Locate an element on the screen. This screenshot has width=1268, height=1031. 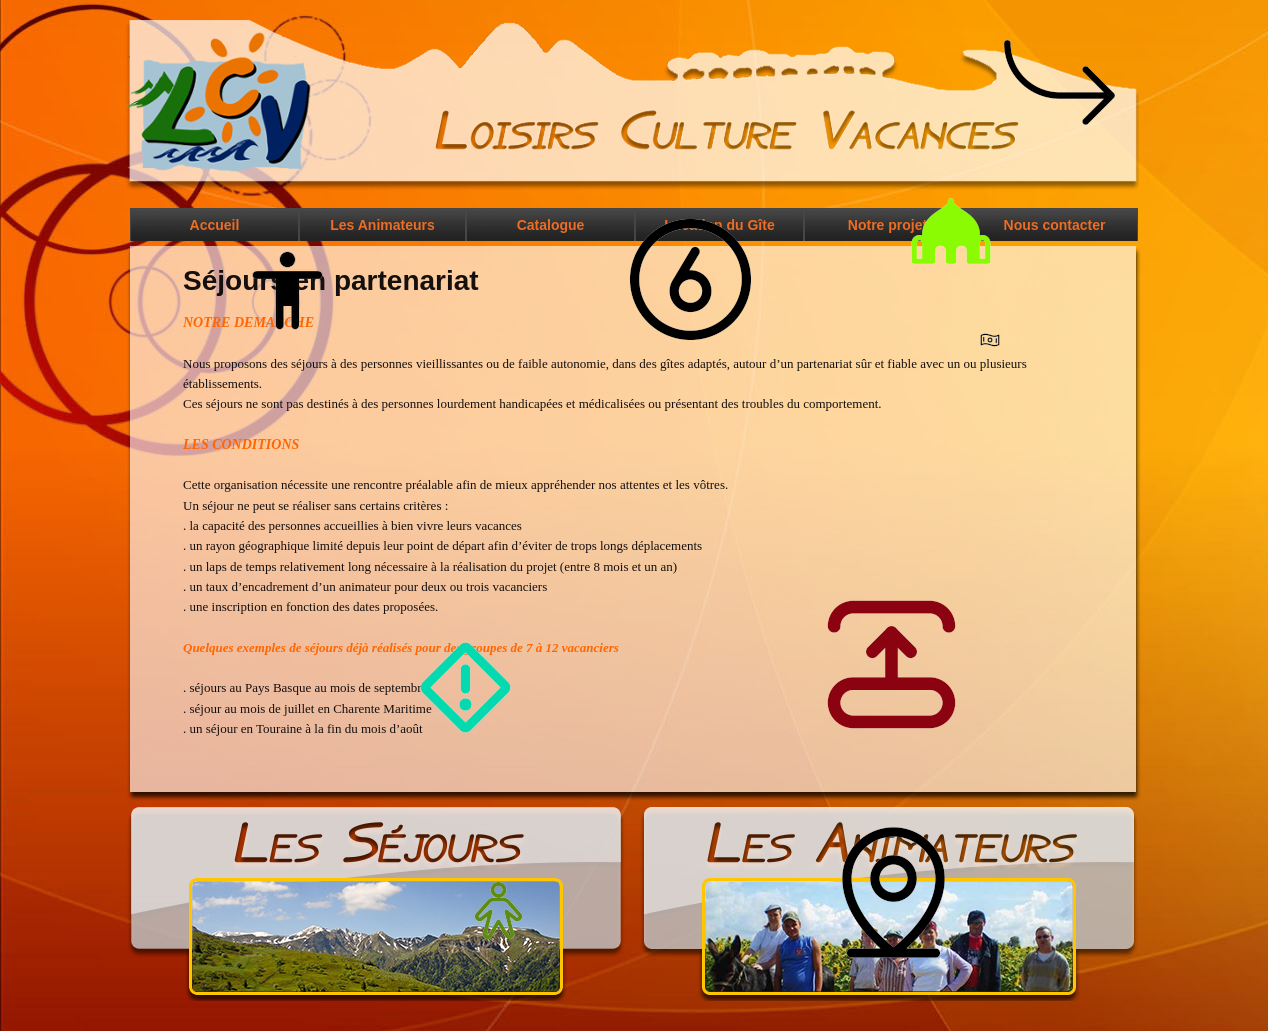
indicates a warning or alert requiring attention is located at coordinates (465, 687).